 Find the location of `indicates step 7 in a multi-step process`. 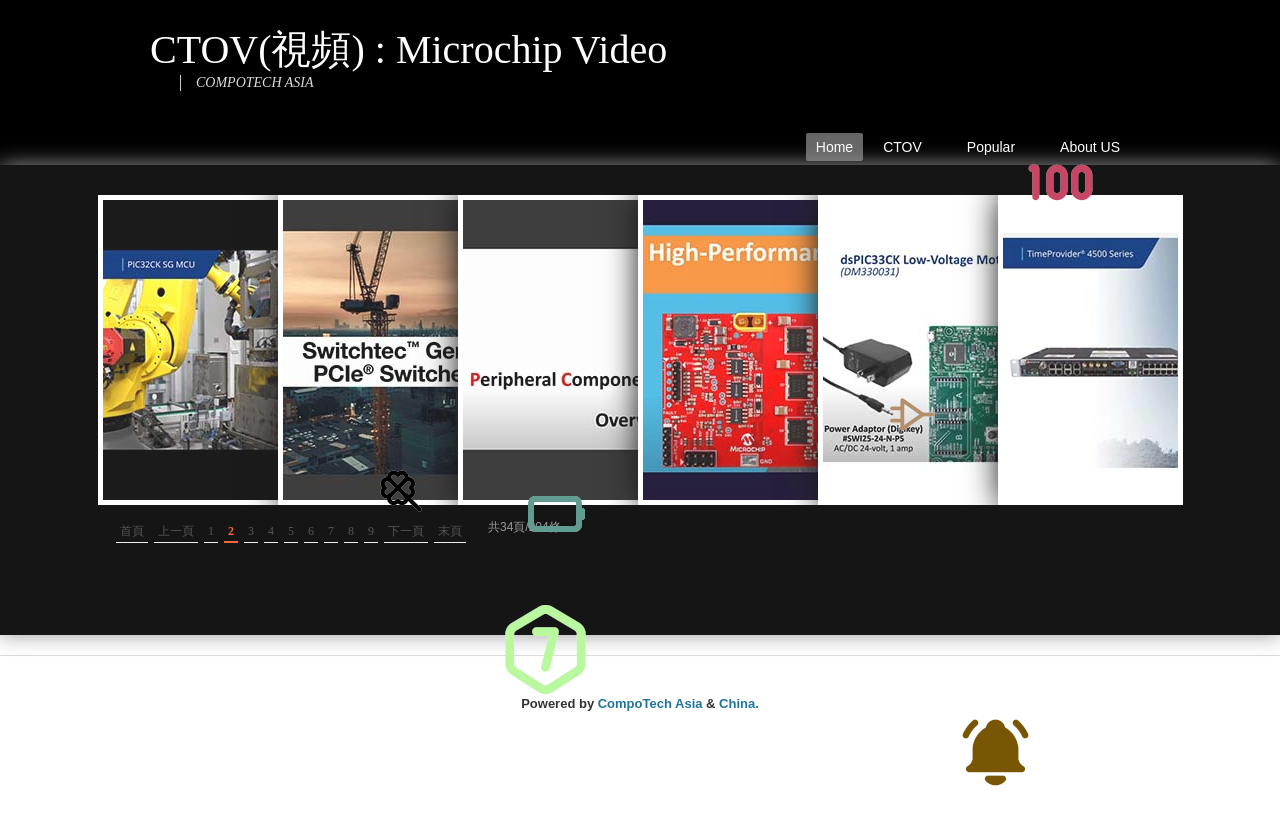

indicates step 7 in a multi-step process is located at coordinates (545, 649).